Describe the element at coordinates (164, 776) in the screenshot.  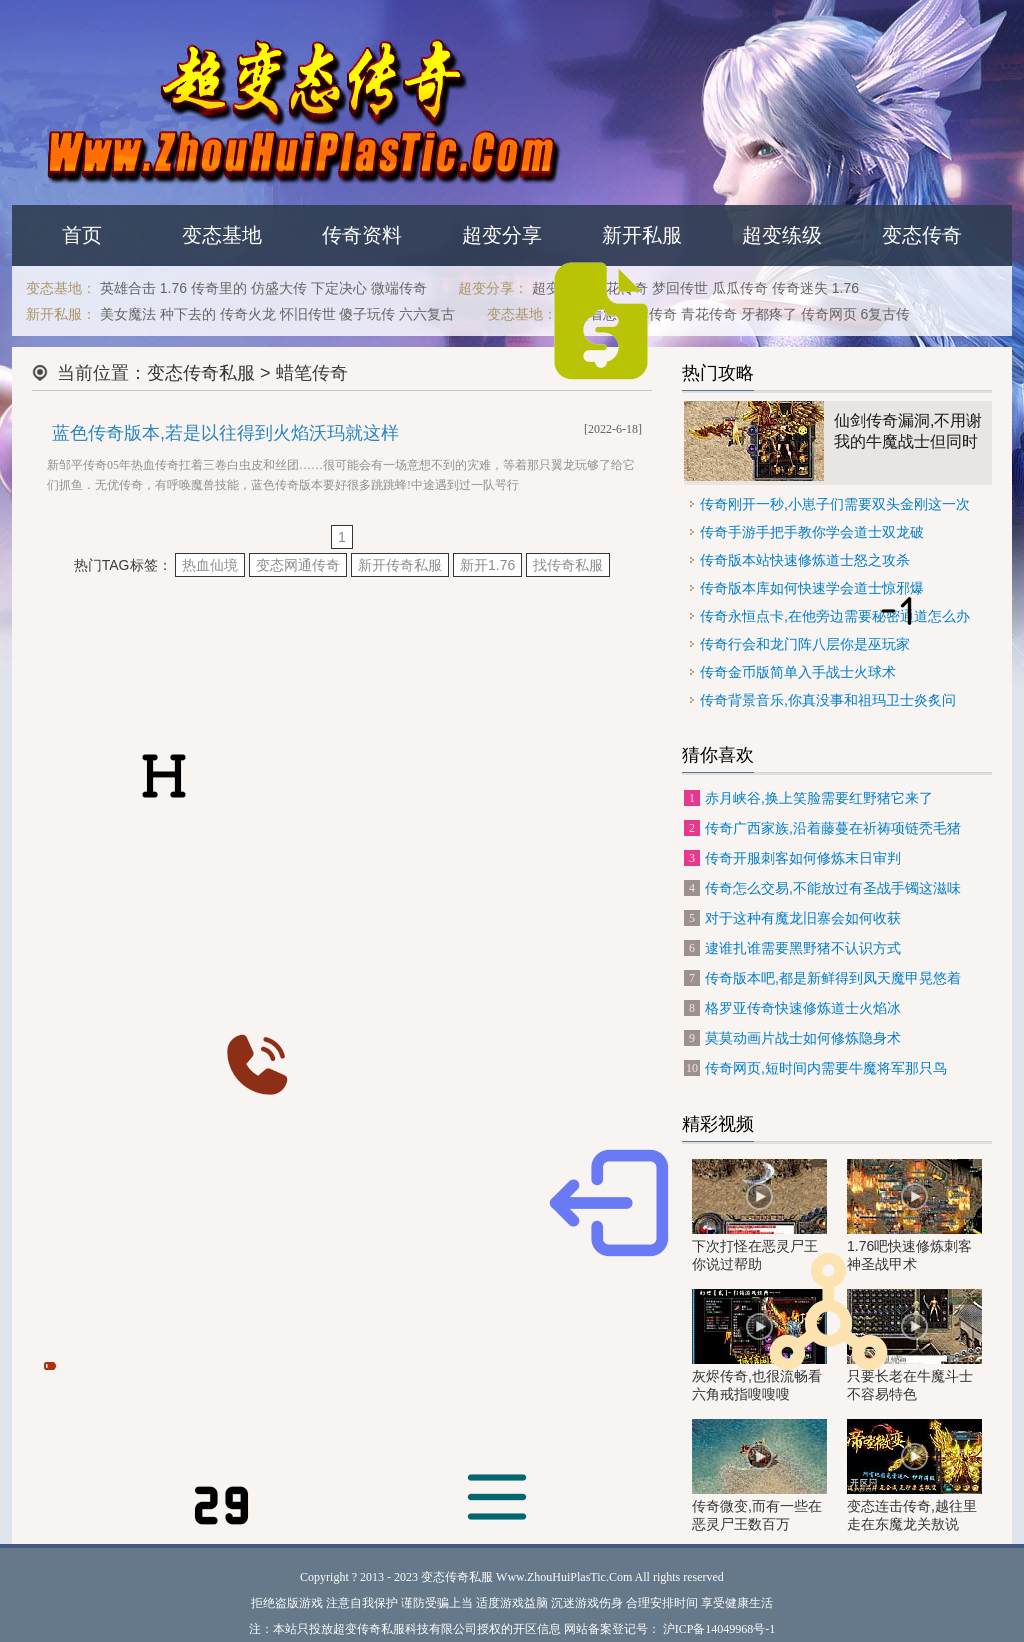
I see `format text as a heading` at that location.